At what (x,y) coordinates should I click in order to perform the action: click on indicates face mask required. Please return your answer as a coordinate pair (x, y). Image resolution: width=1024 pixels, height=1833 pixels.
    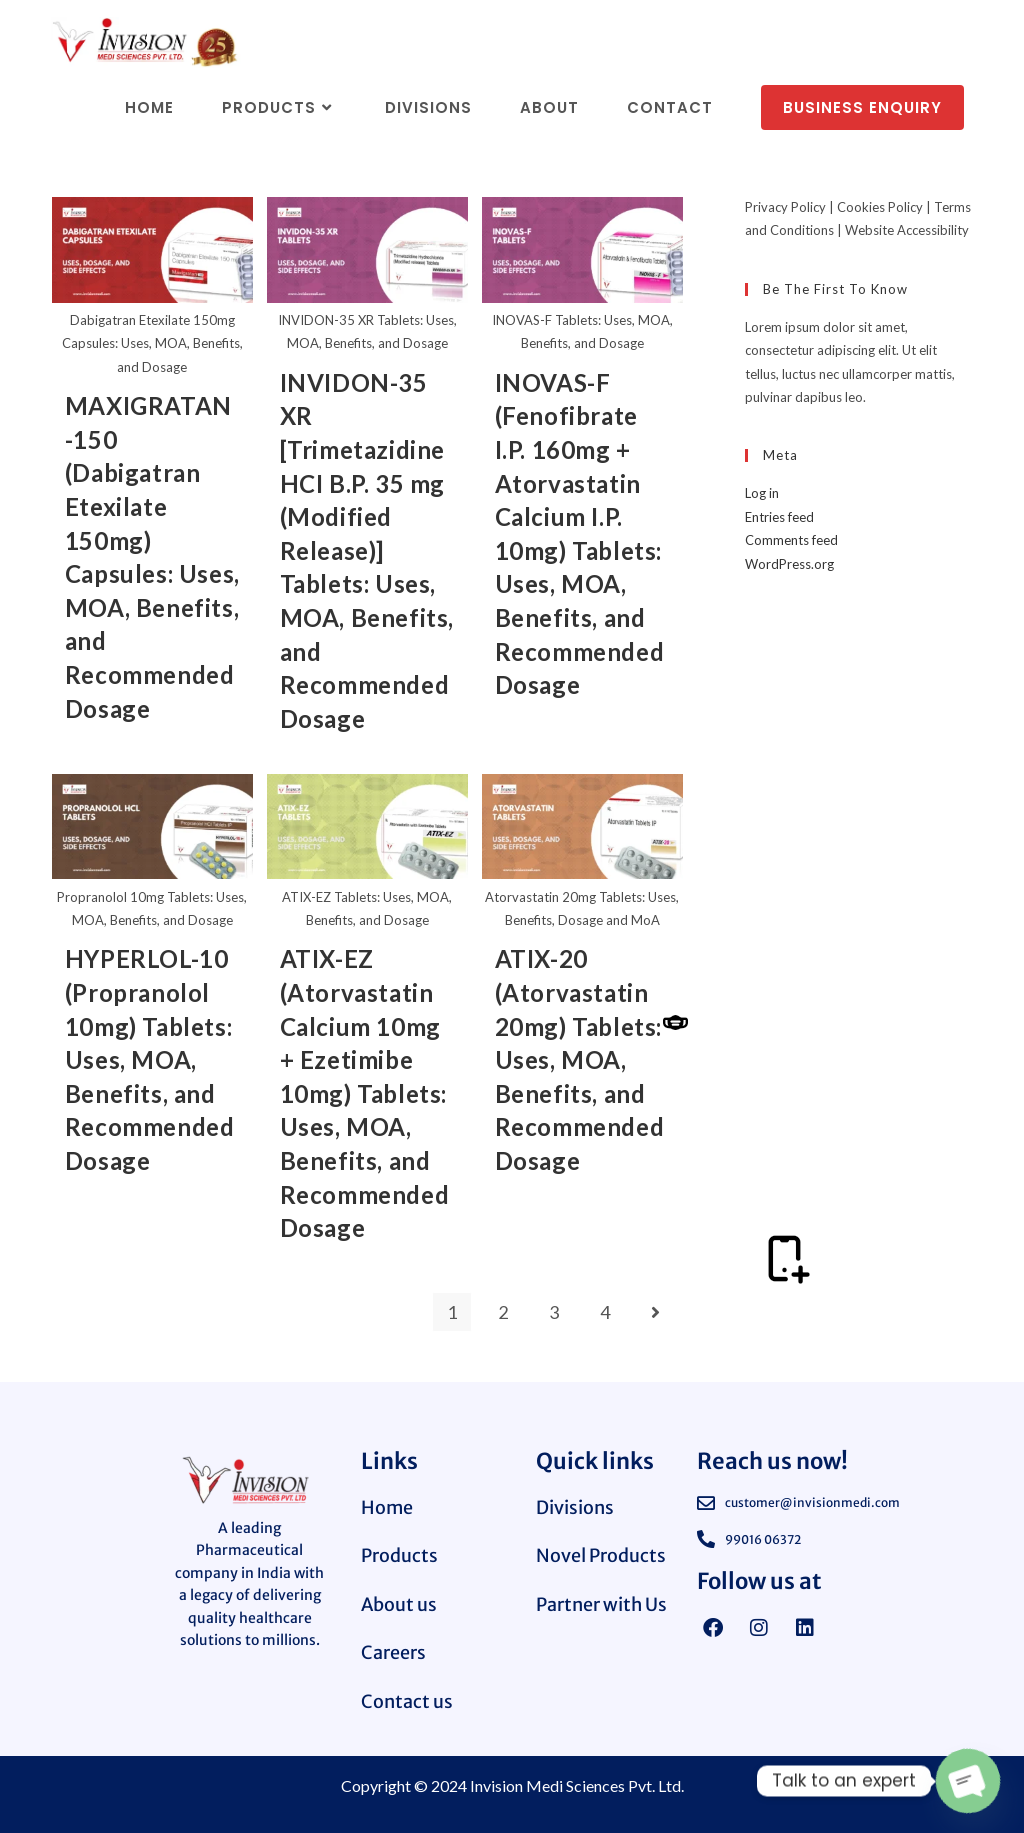
    Looking at the image, I should click on (675, 1022).